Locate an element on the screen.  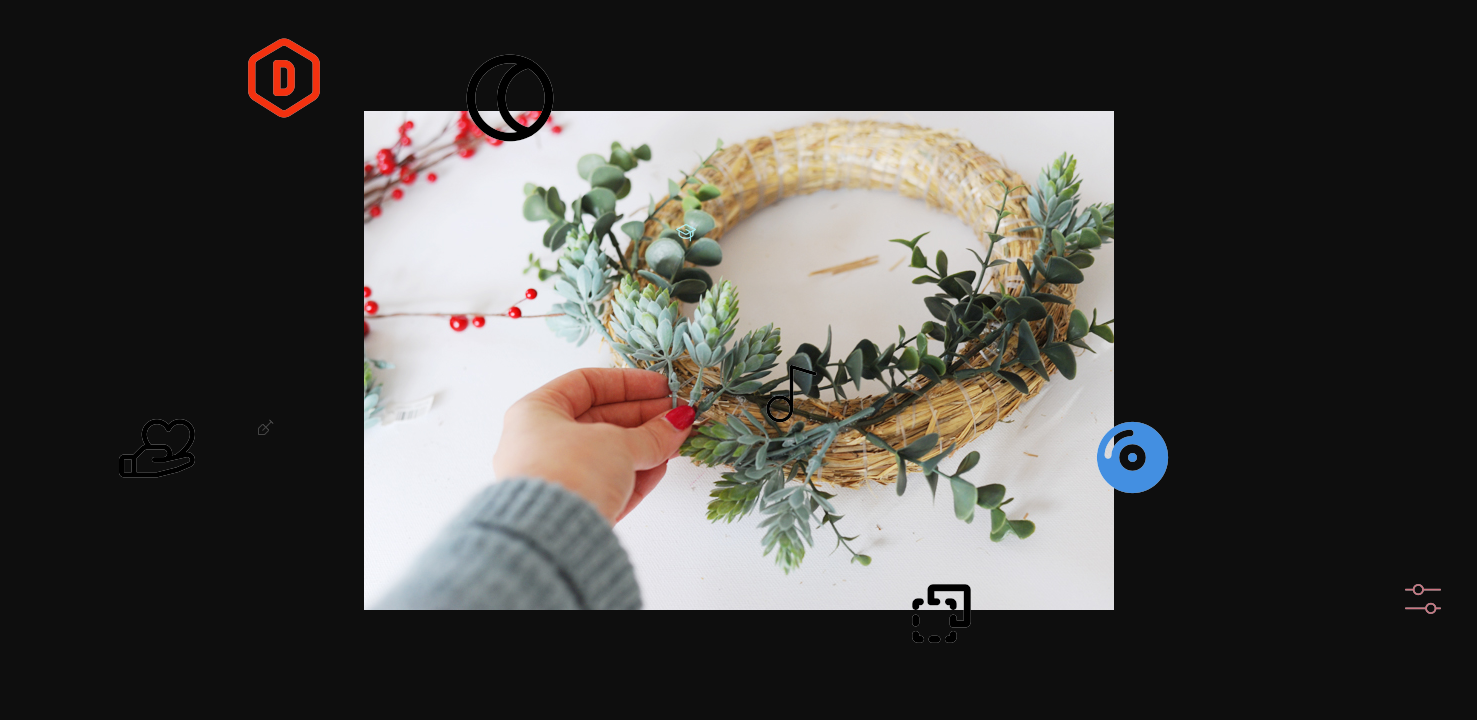
bring selection to front layer is located at coordinates (941, 613).